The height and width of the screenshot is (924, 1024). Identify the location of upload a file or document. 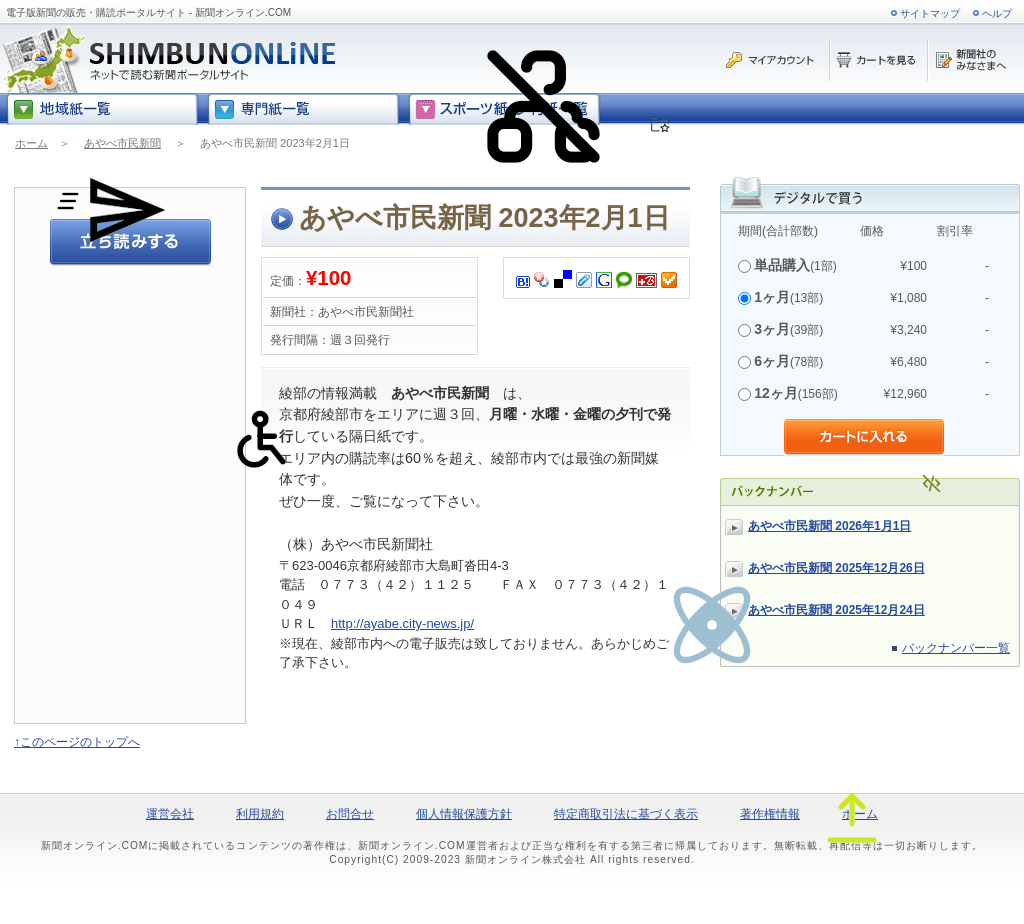
(852, 818).